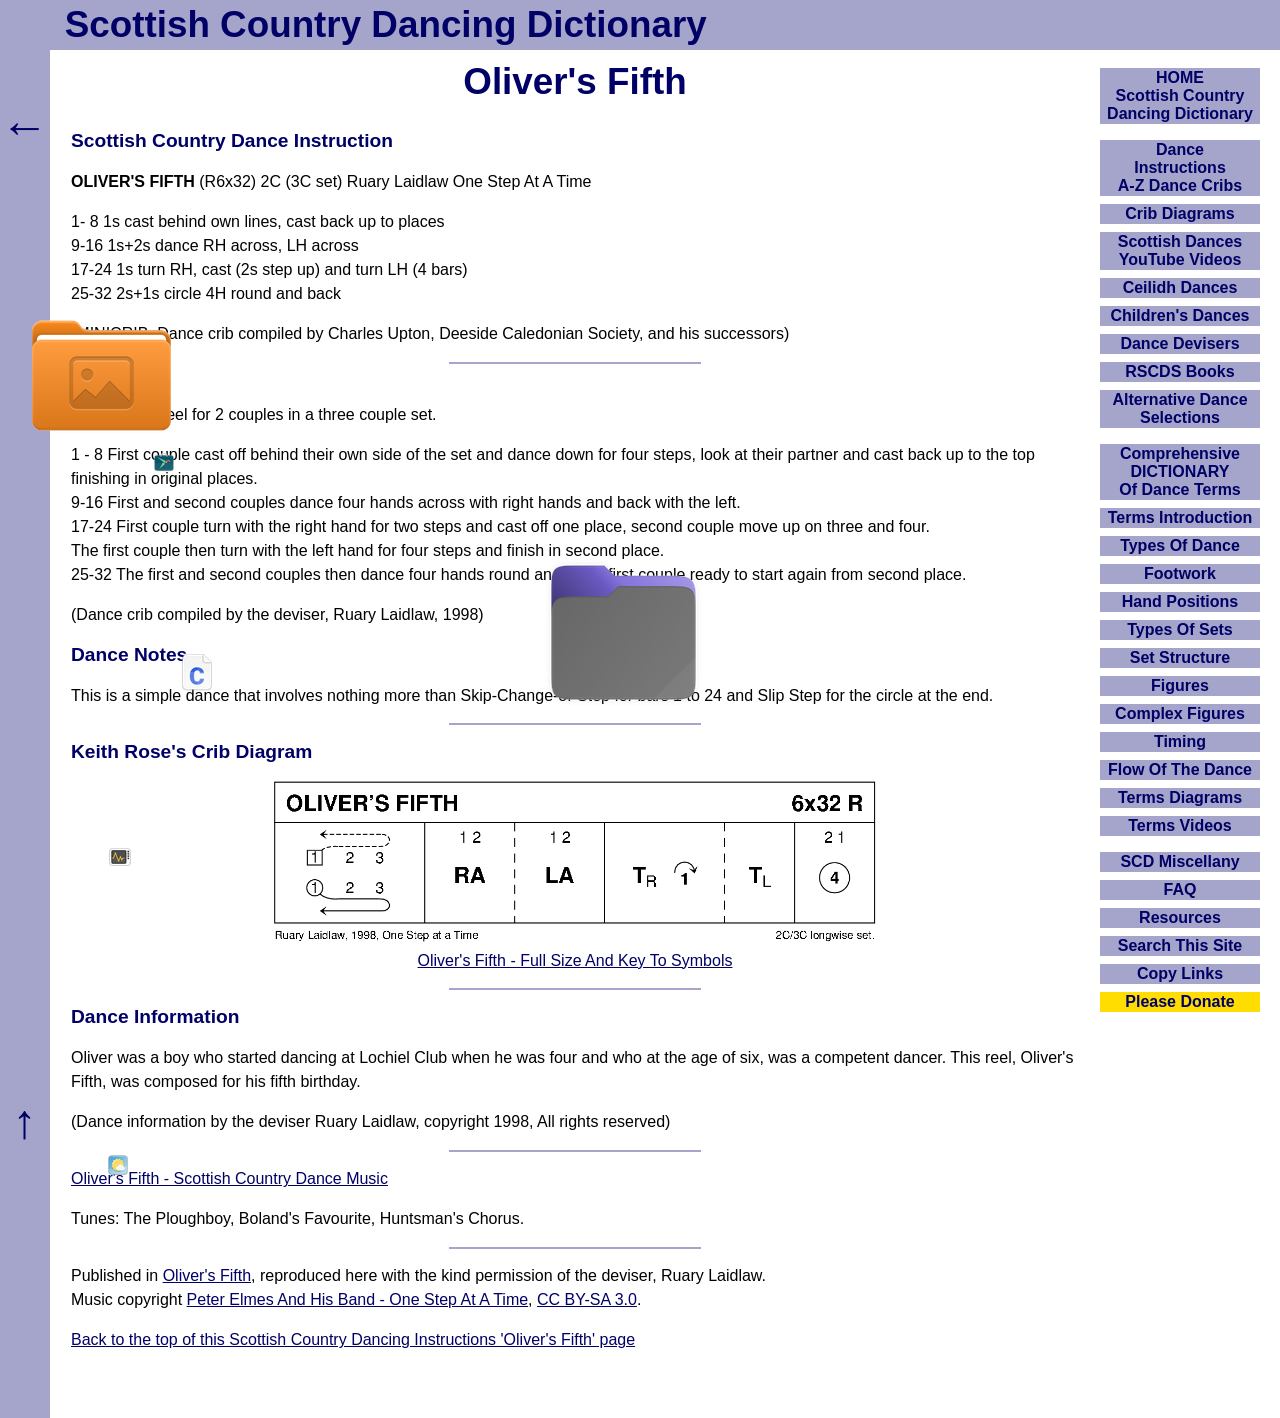 Image resolution: width=1280 pixels, height=1418 pixels. I want to click on open system monitor application, so click(120, 857).